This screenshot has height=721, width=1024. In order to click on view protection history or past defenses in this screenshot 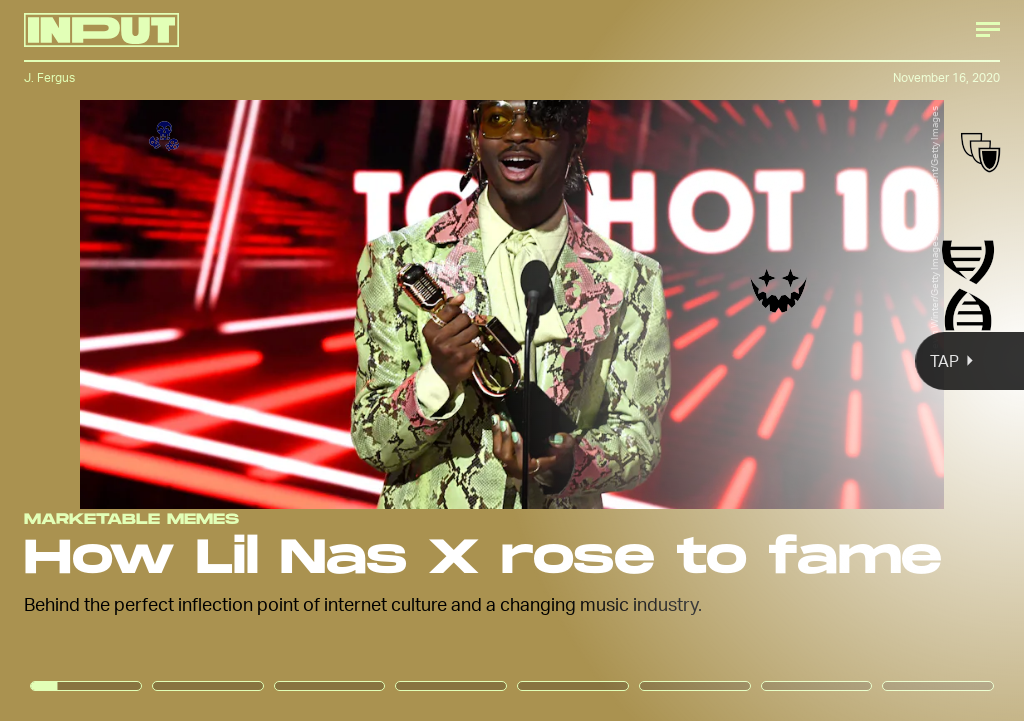, I will do `click(980, 152)`.